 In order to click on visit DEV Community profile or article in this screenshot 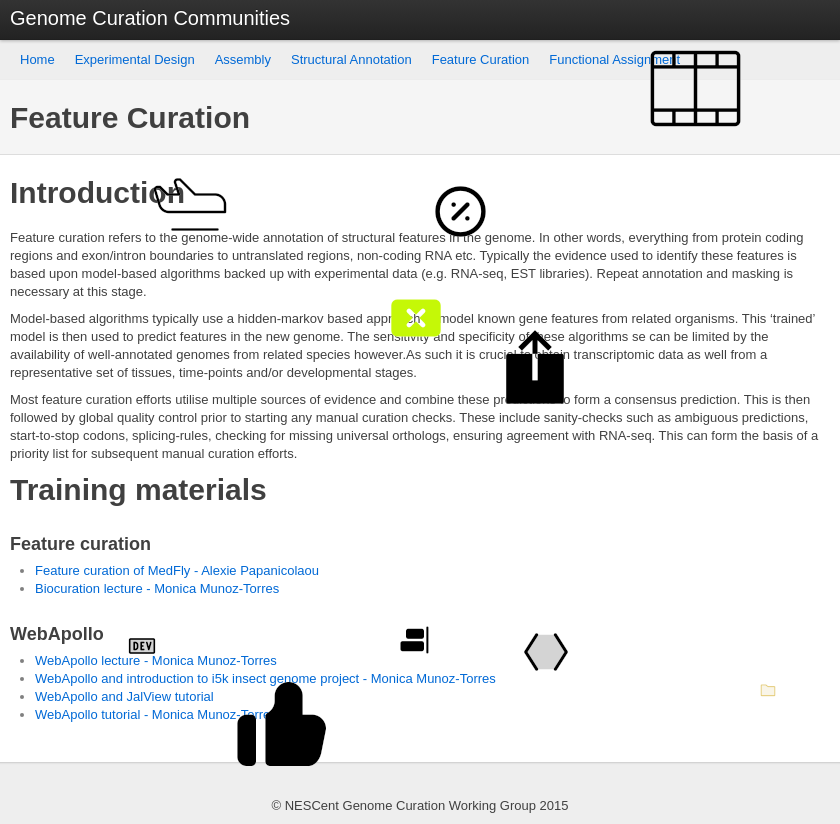, I will do `click(142, 646)`.